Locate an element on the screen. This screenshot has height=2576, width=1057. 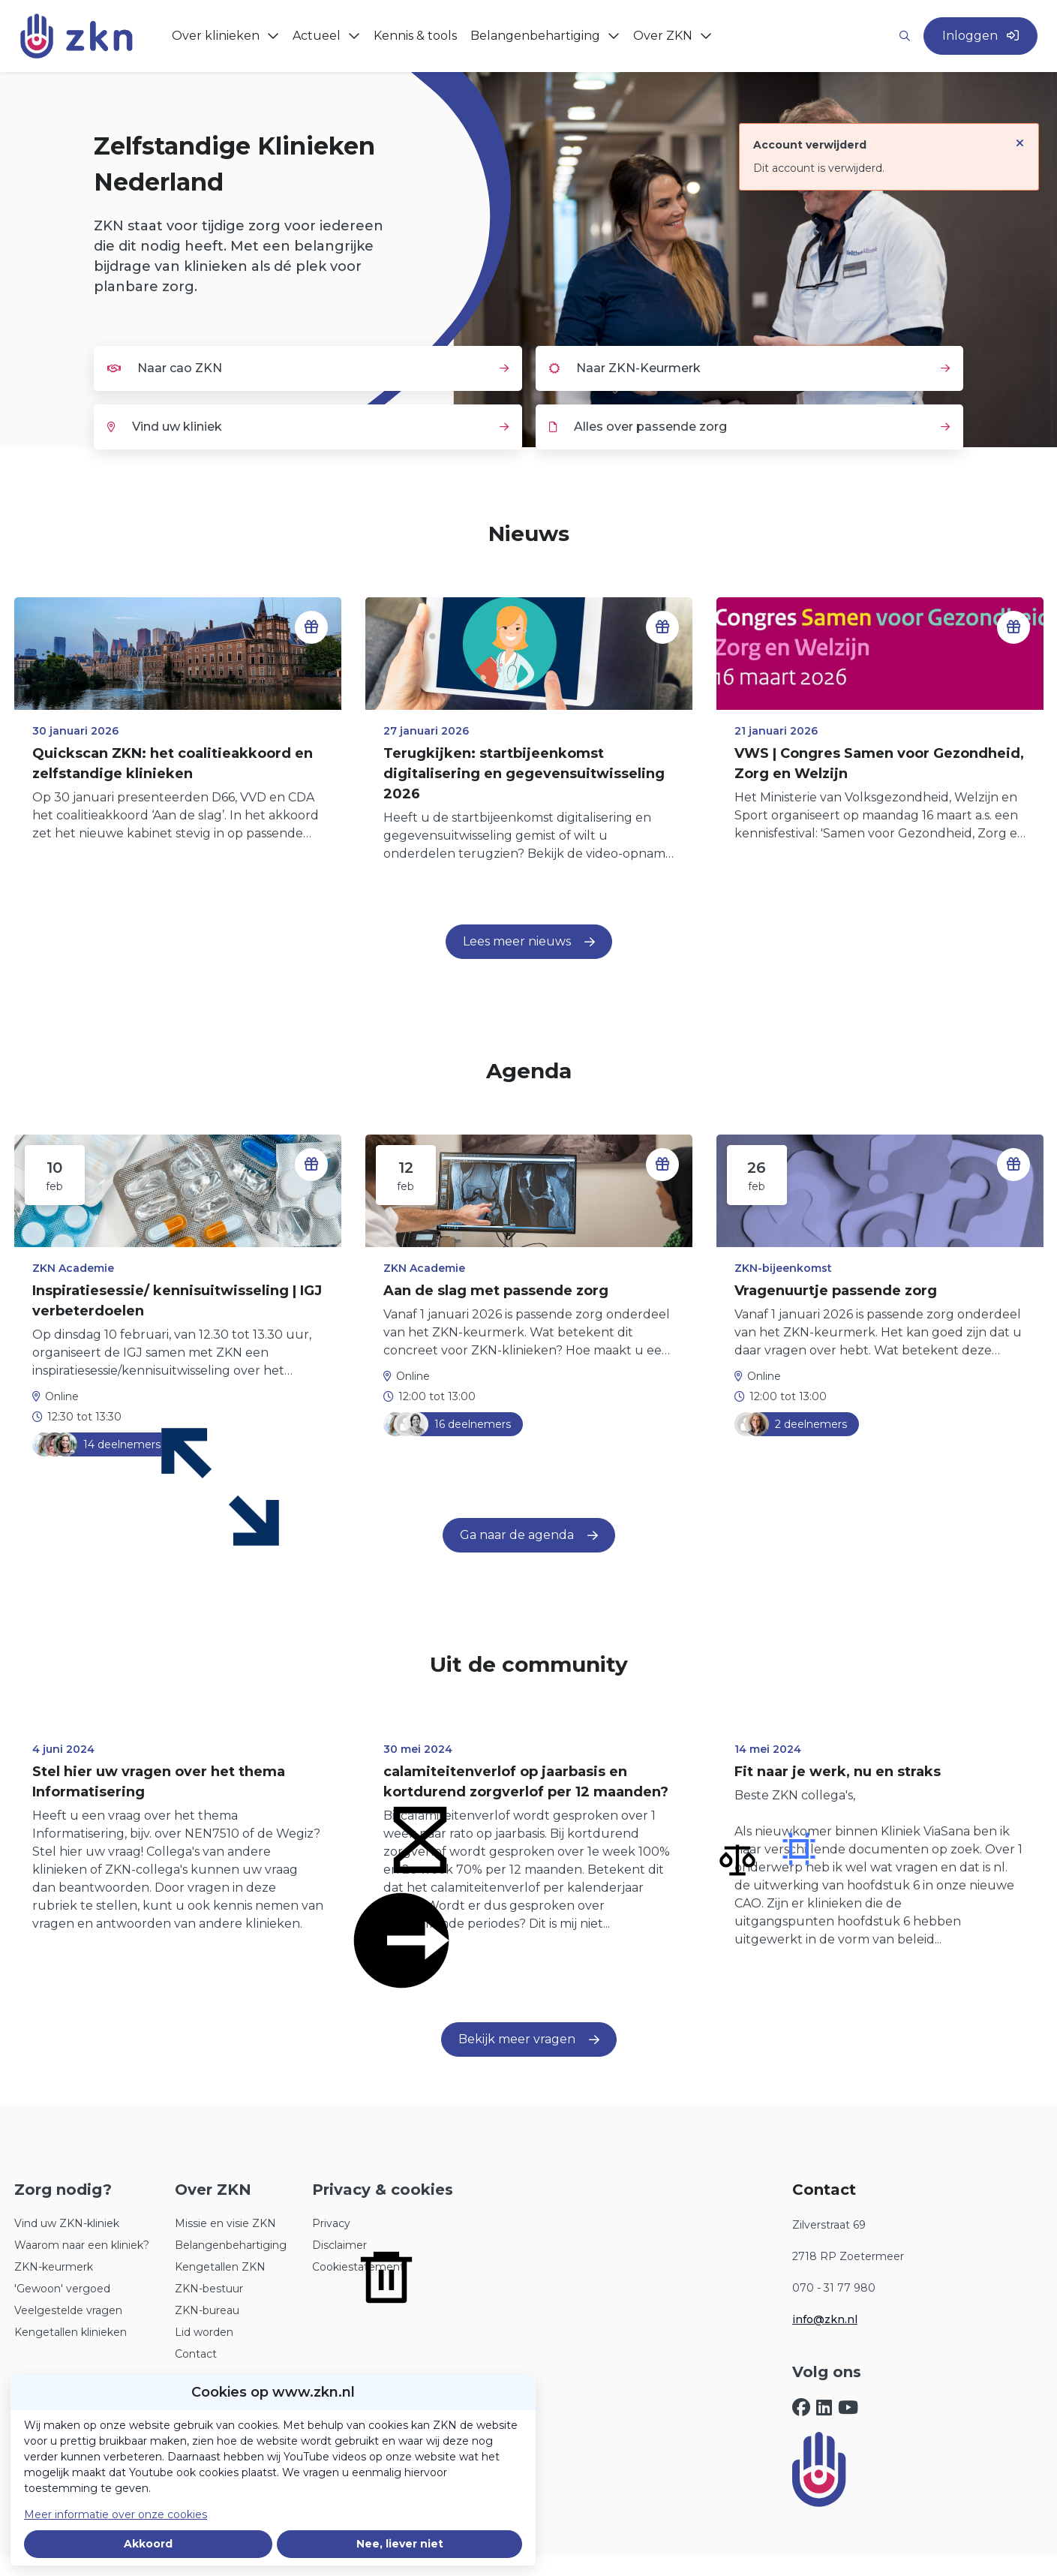
delete selected item is located at coordinates (386, 2277).